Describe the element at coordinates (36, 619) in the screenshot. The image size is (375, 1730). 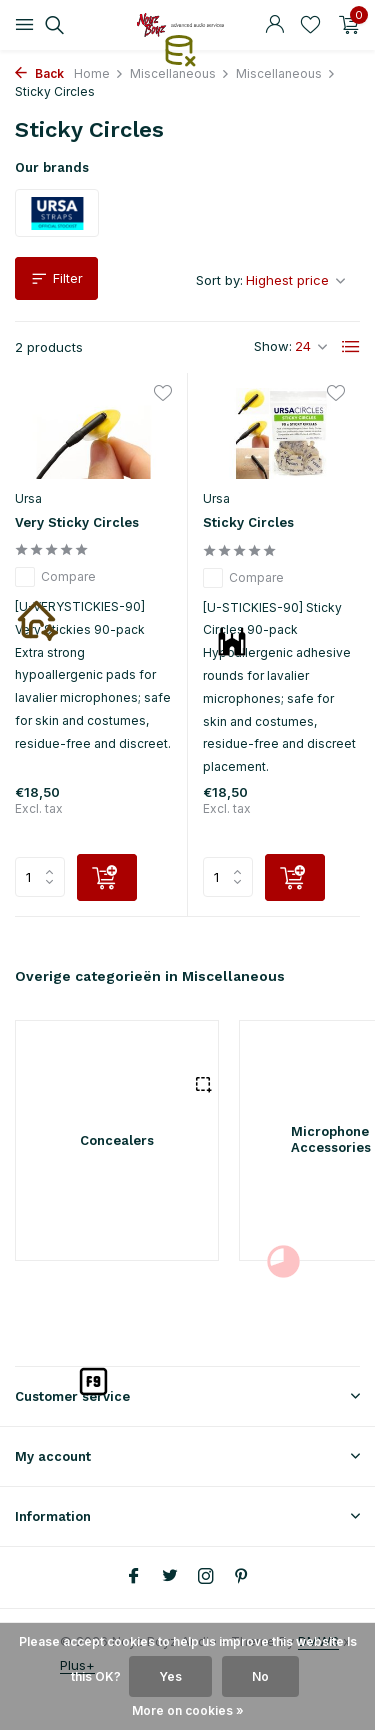
I see `access smart home features` at that location.